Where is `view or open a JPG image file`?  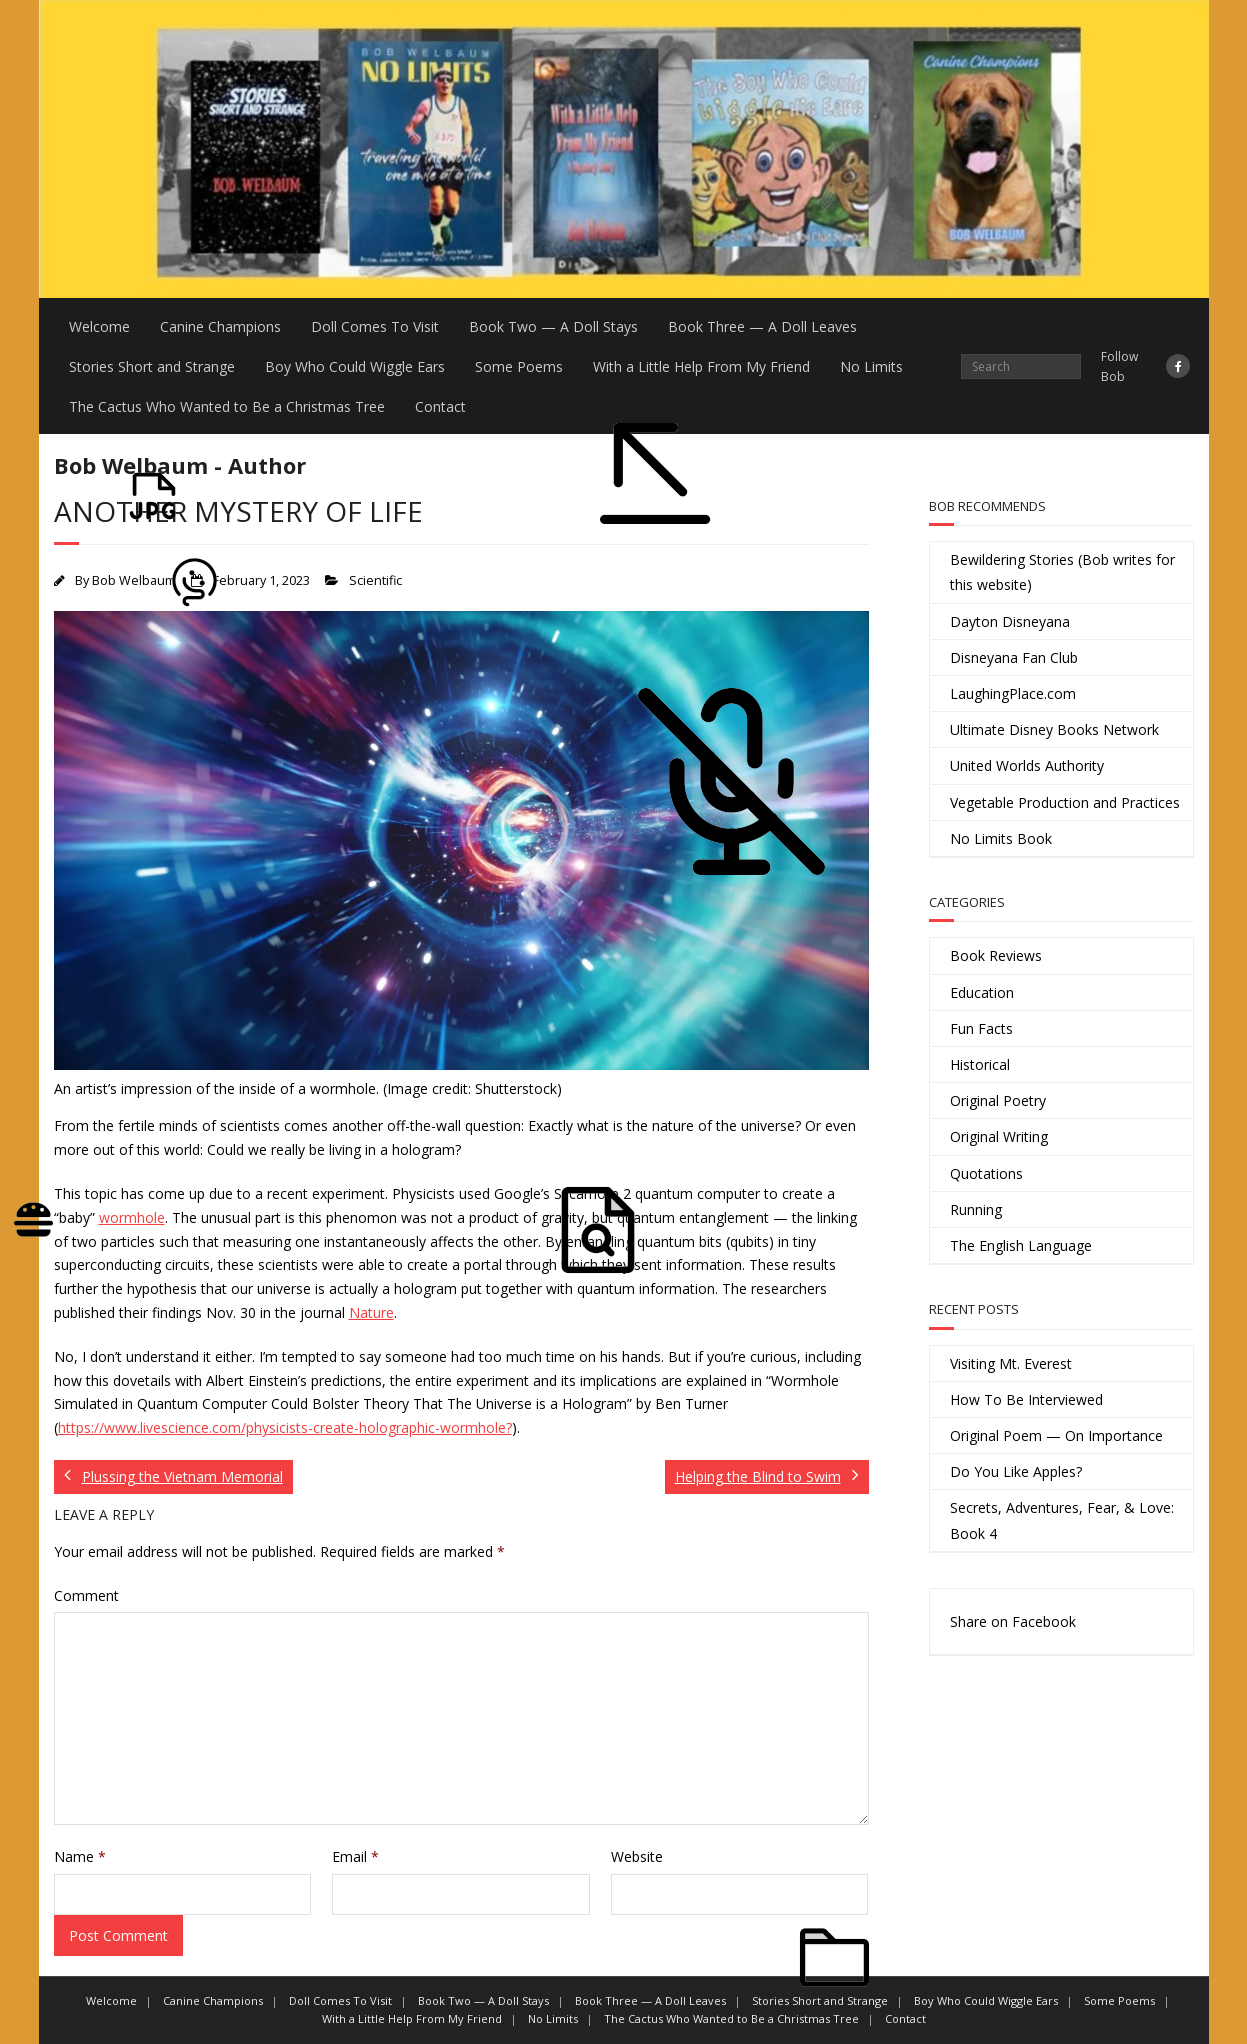
view or open a JPG image file is located at coordinates (154, 498).